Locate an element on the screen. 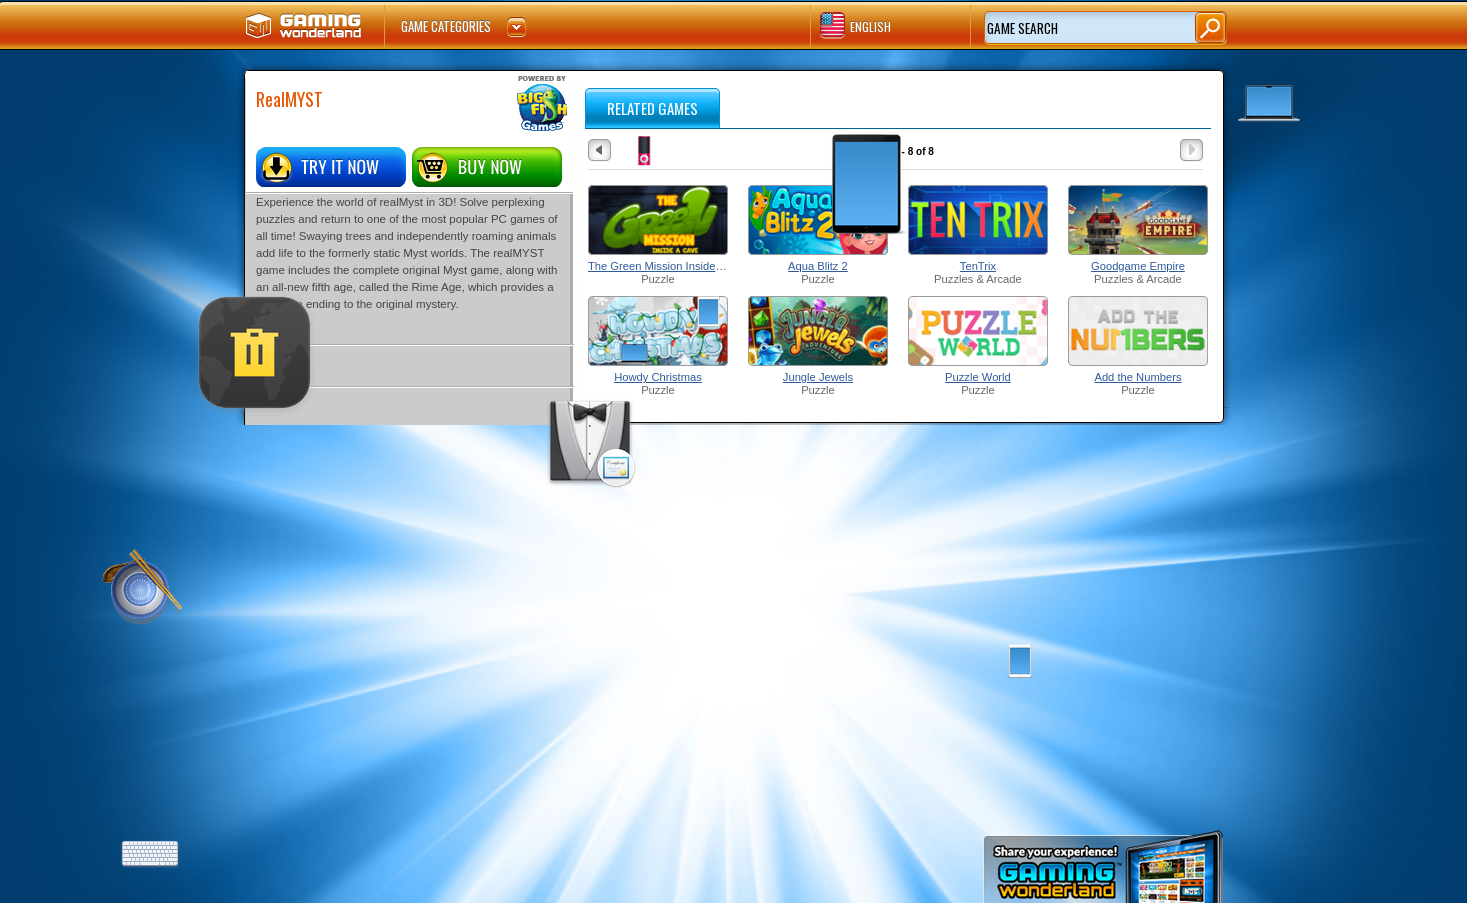 This screenshot has height=903, width=1467. view or manage connected iPad device is located at coordinates (866, 184).